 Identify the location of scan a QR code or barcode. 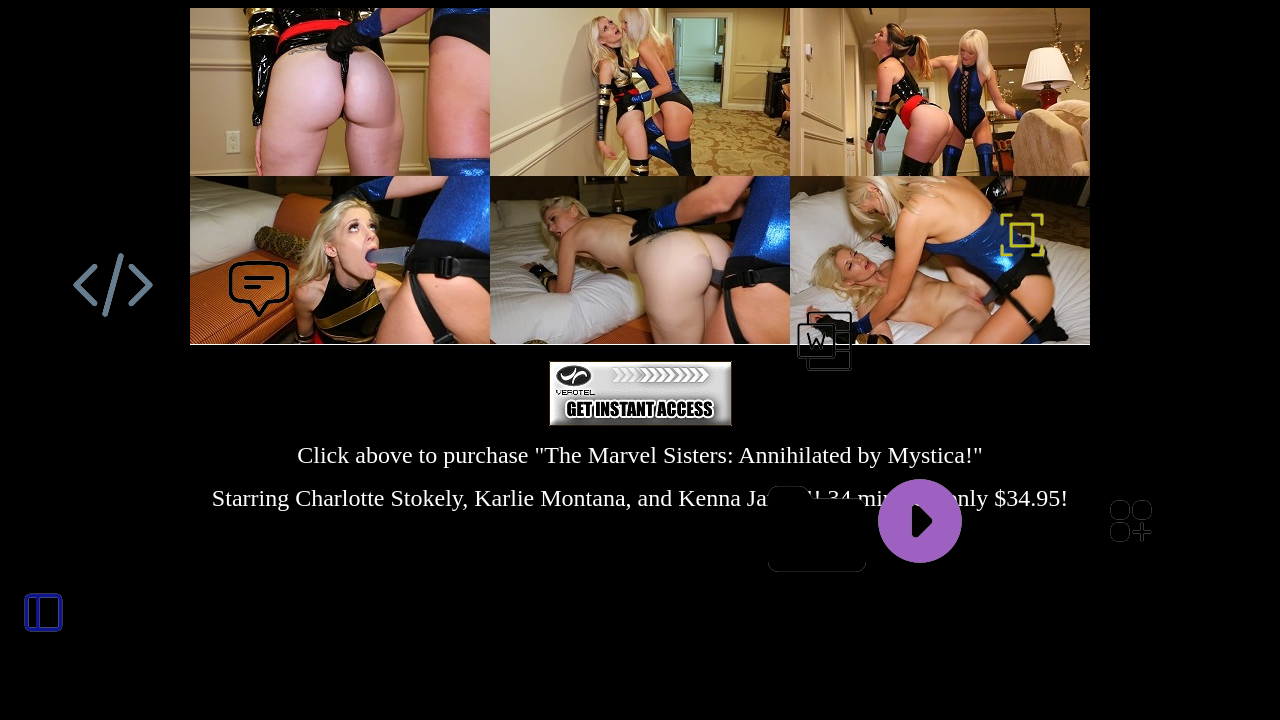
(1022, 235).